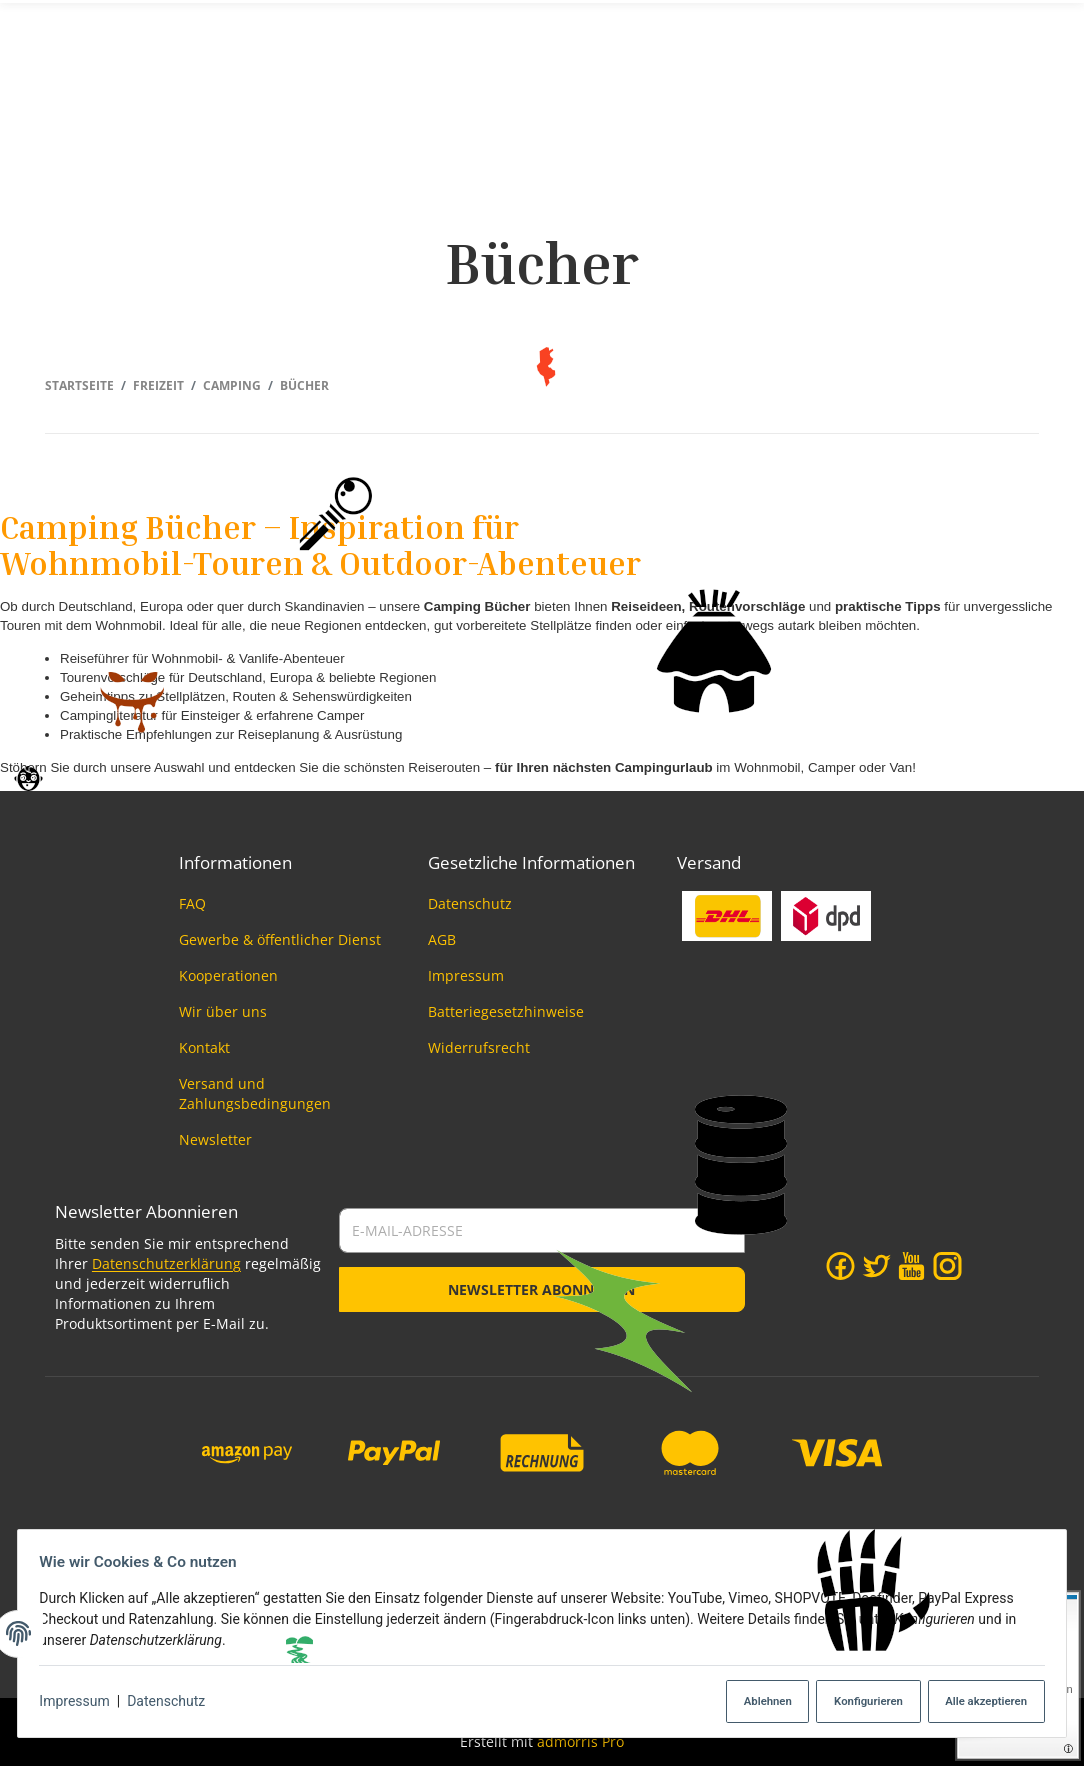 The height and width of the screenshot is (1766, 1084). I want to click on select tunisia as your country or region, so click(547, 366).